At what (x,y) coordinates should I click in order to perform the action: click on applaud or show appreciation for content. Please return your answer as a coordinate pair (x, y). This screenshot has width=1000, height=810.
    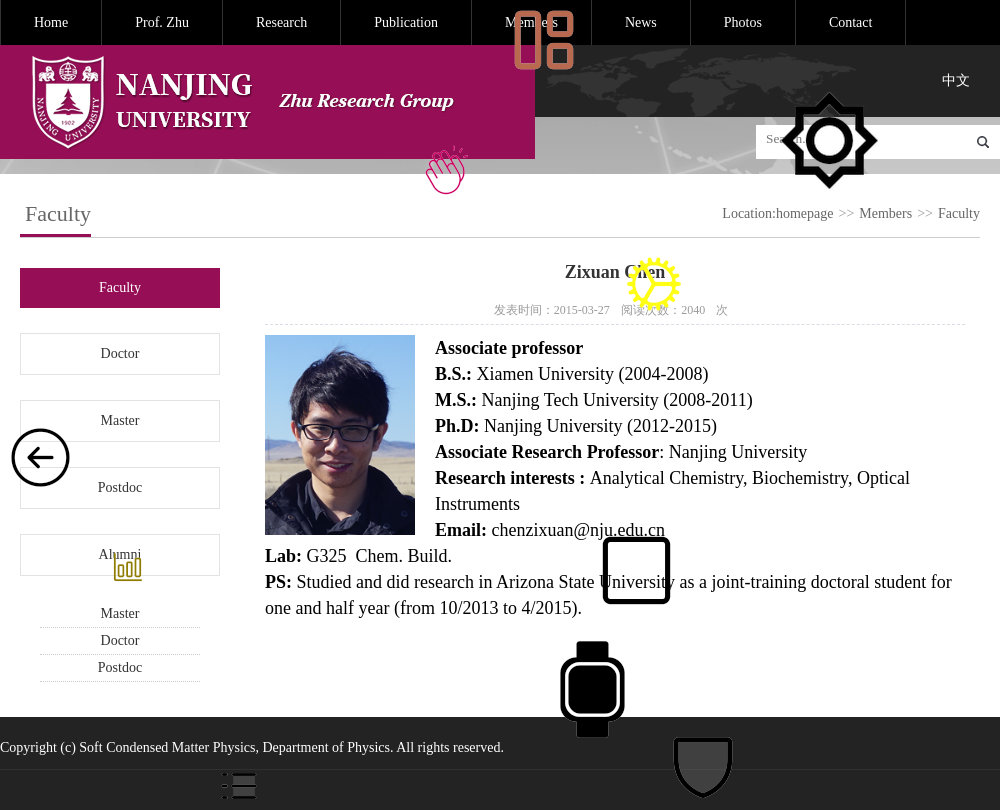
    Looking at the image, I should click on (446, 170).